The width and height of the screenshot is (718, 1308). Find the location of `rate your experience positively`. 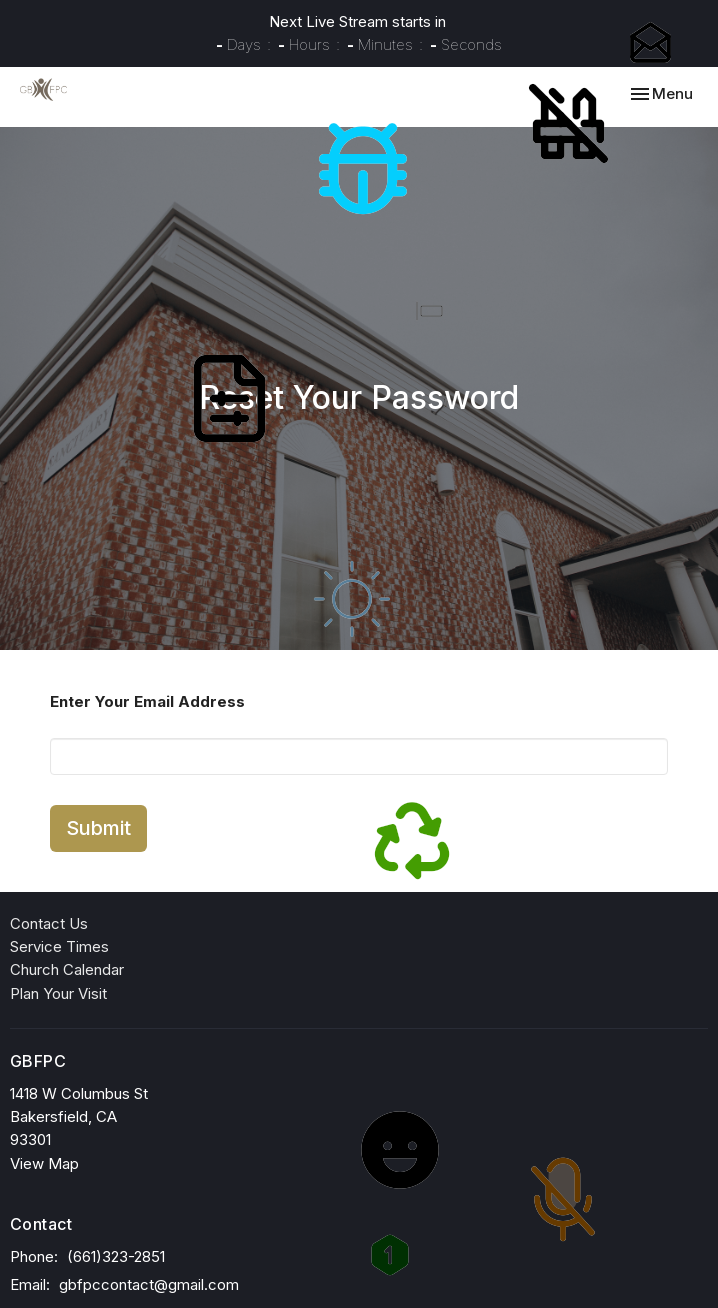

rate your experience positively is located at coordinates (400, 1150).